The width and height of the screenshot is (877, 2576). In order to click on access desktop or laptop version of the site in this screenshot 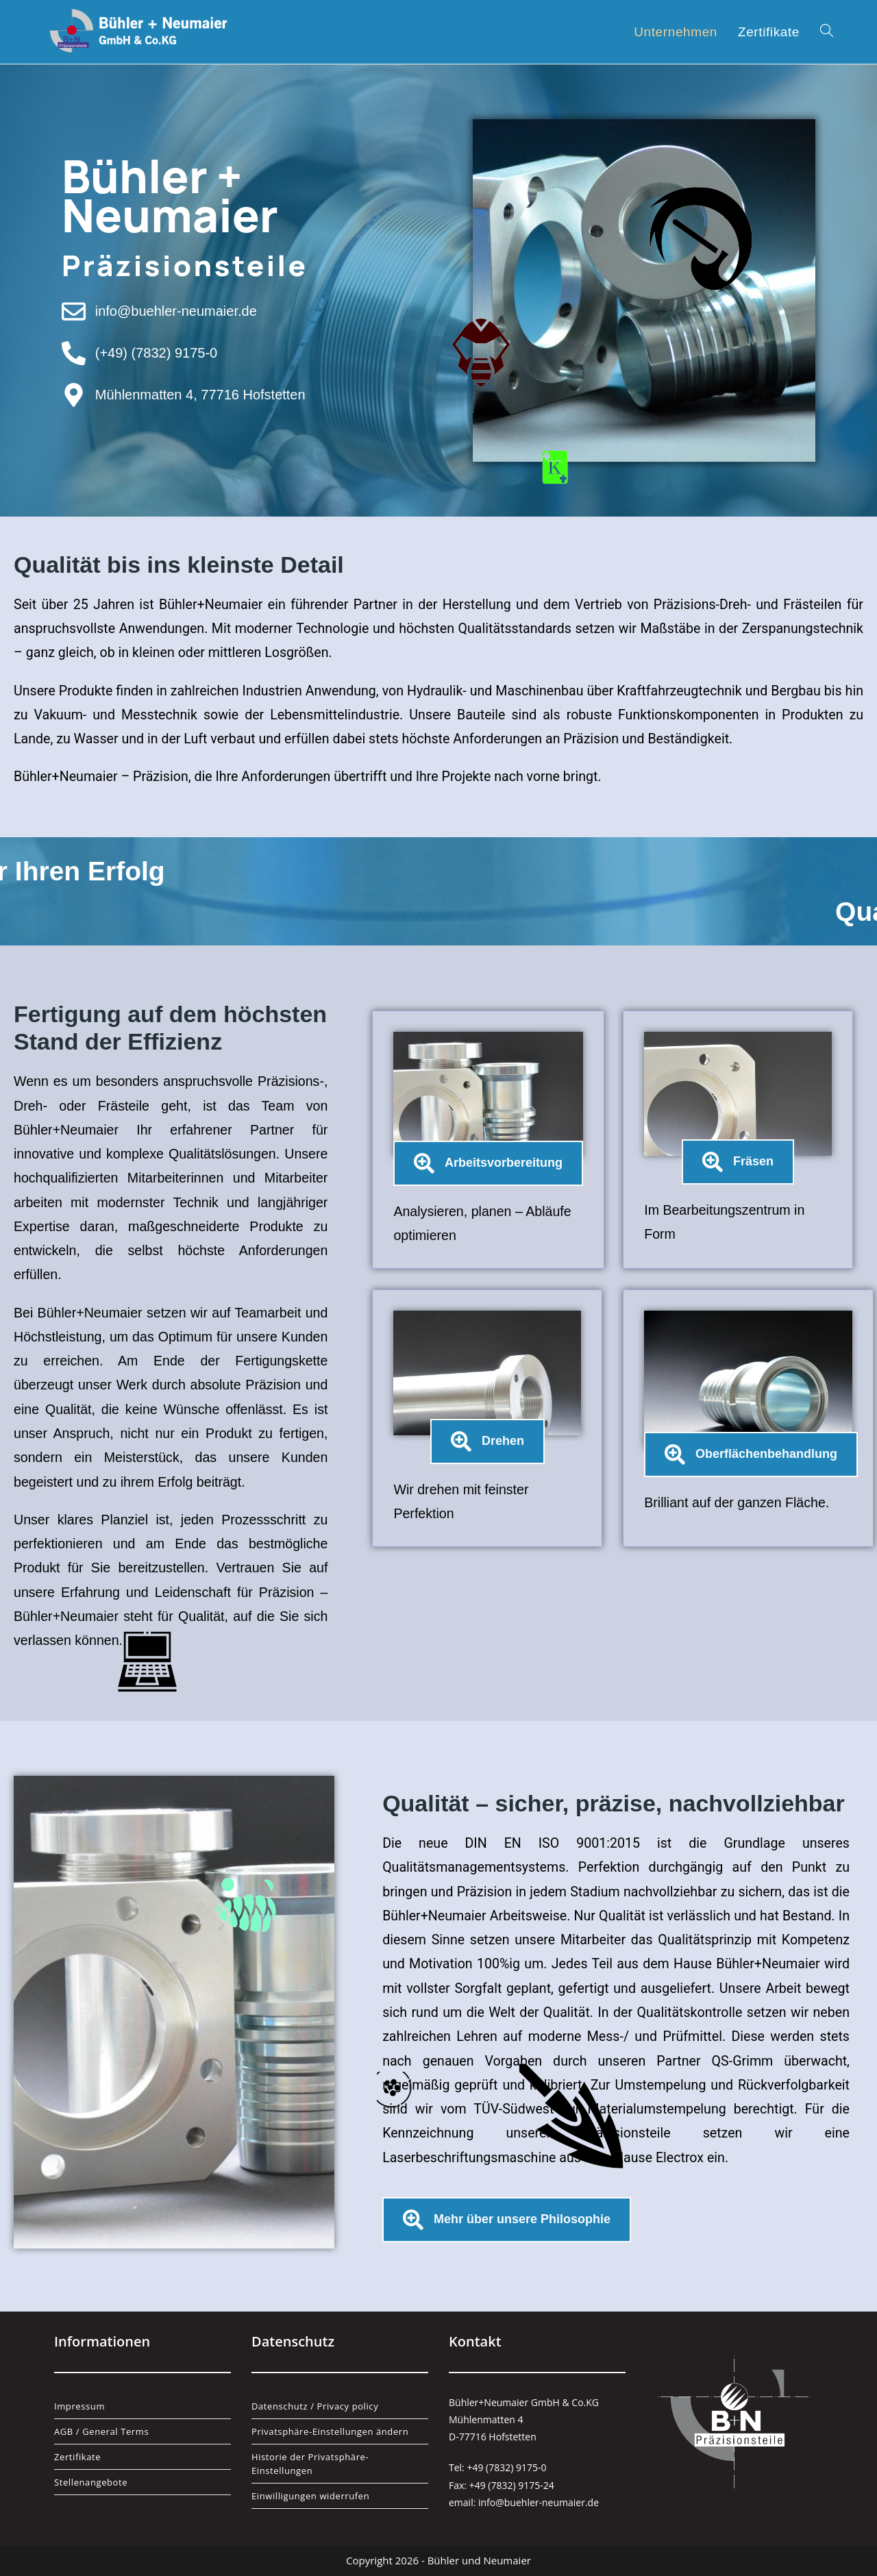, I will do `click(147, 1661)`.